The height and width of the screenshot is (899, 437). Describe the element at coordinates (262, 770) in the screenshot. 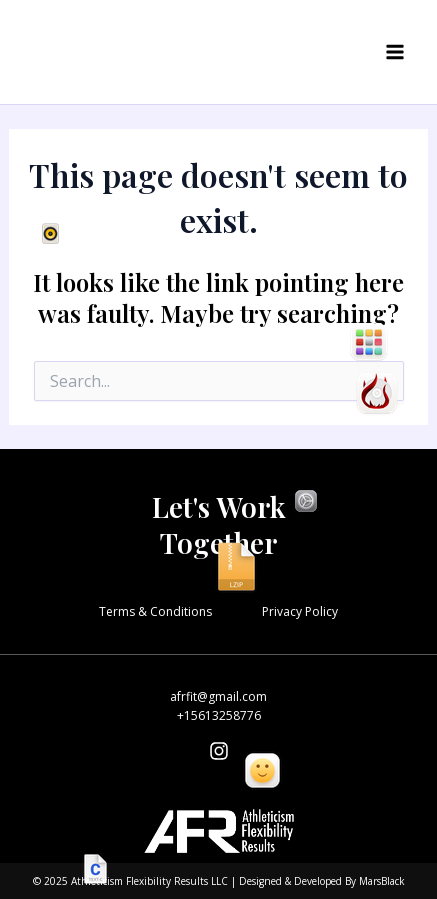

I see `customize emoji and emoticon preferences` at that location.